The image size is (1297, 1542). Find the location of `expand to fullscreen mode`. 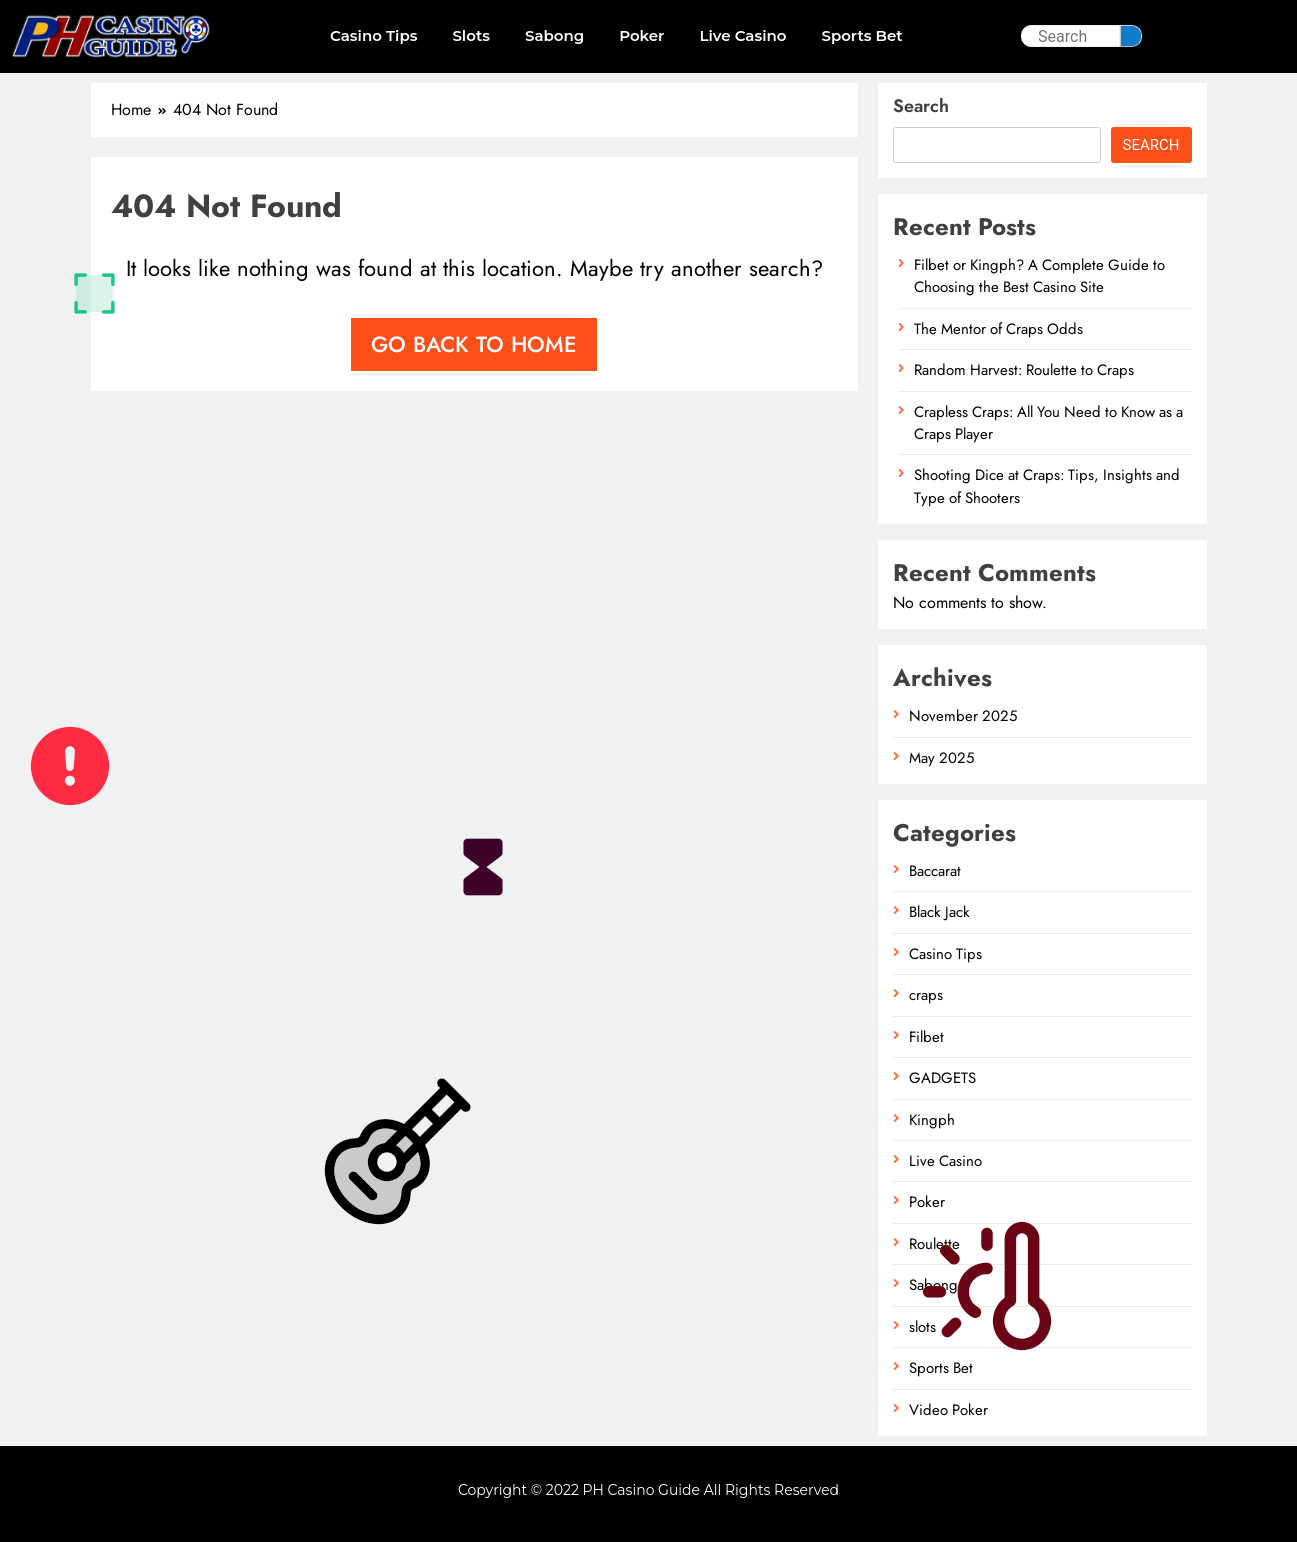

expand to fullscreen mode is located at coordinates (94, 293).